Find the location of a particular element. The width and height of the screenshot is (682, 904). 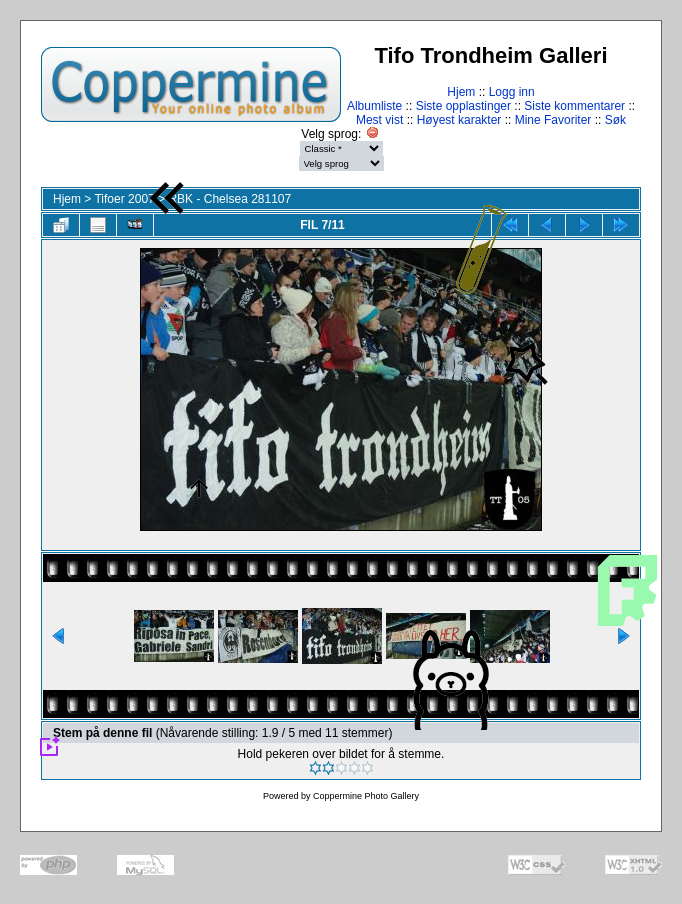

access AI-powered video tools is located at coordinates (49, 747).